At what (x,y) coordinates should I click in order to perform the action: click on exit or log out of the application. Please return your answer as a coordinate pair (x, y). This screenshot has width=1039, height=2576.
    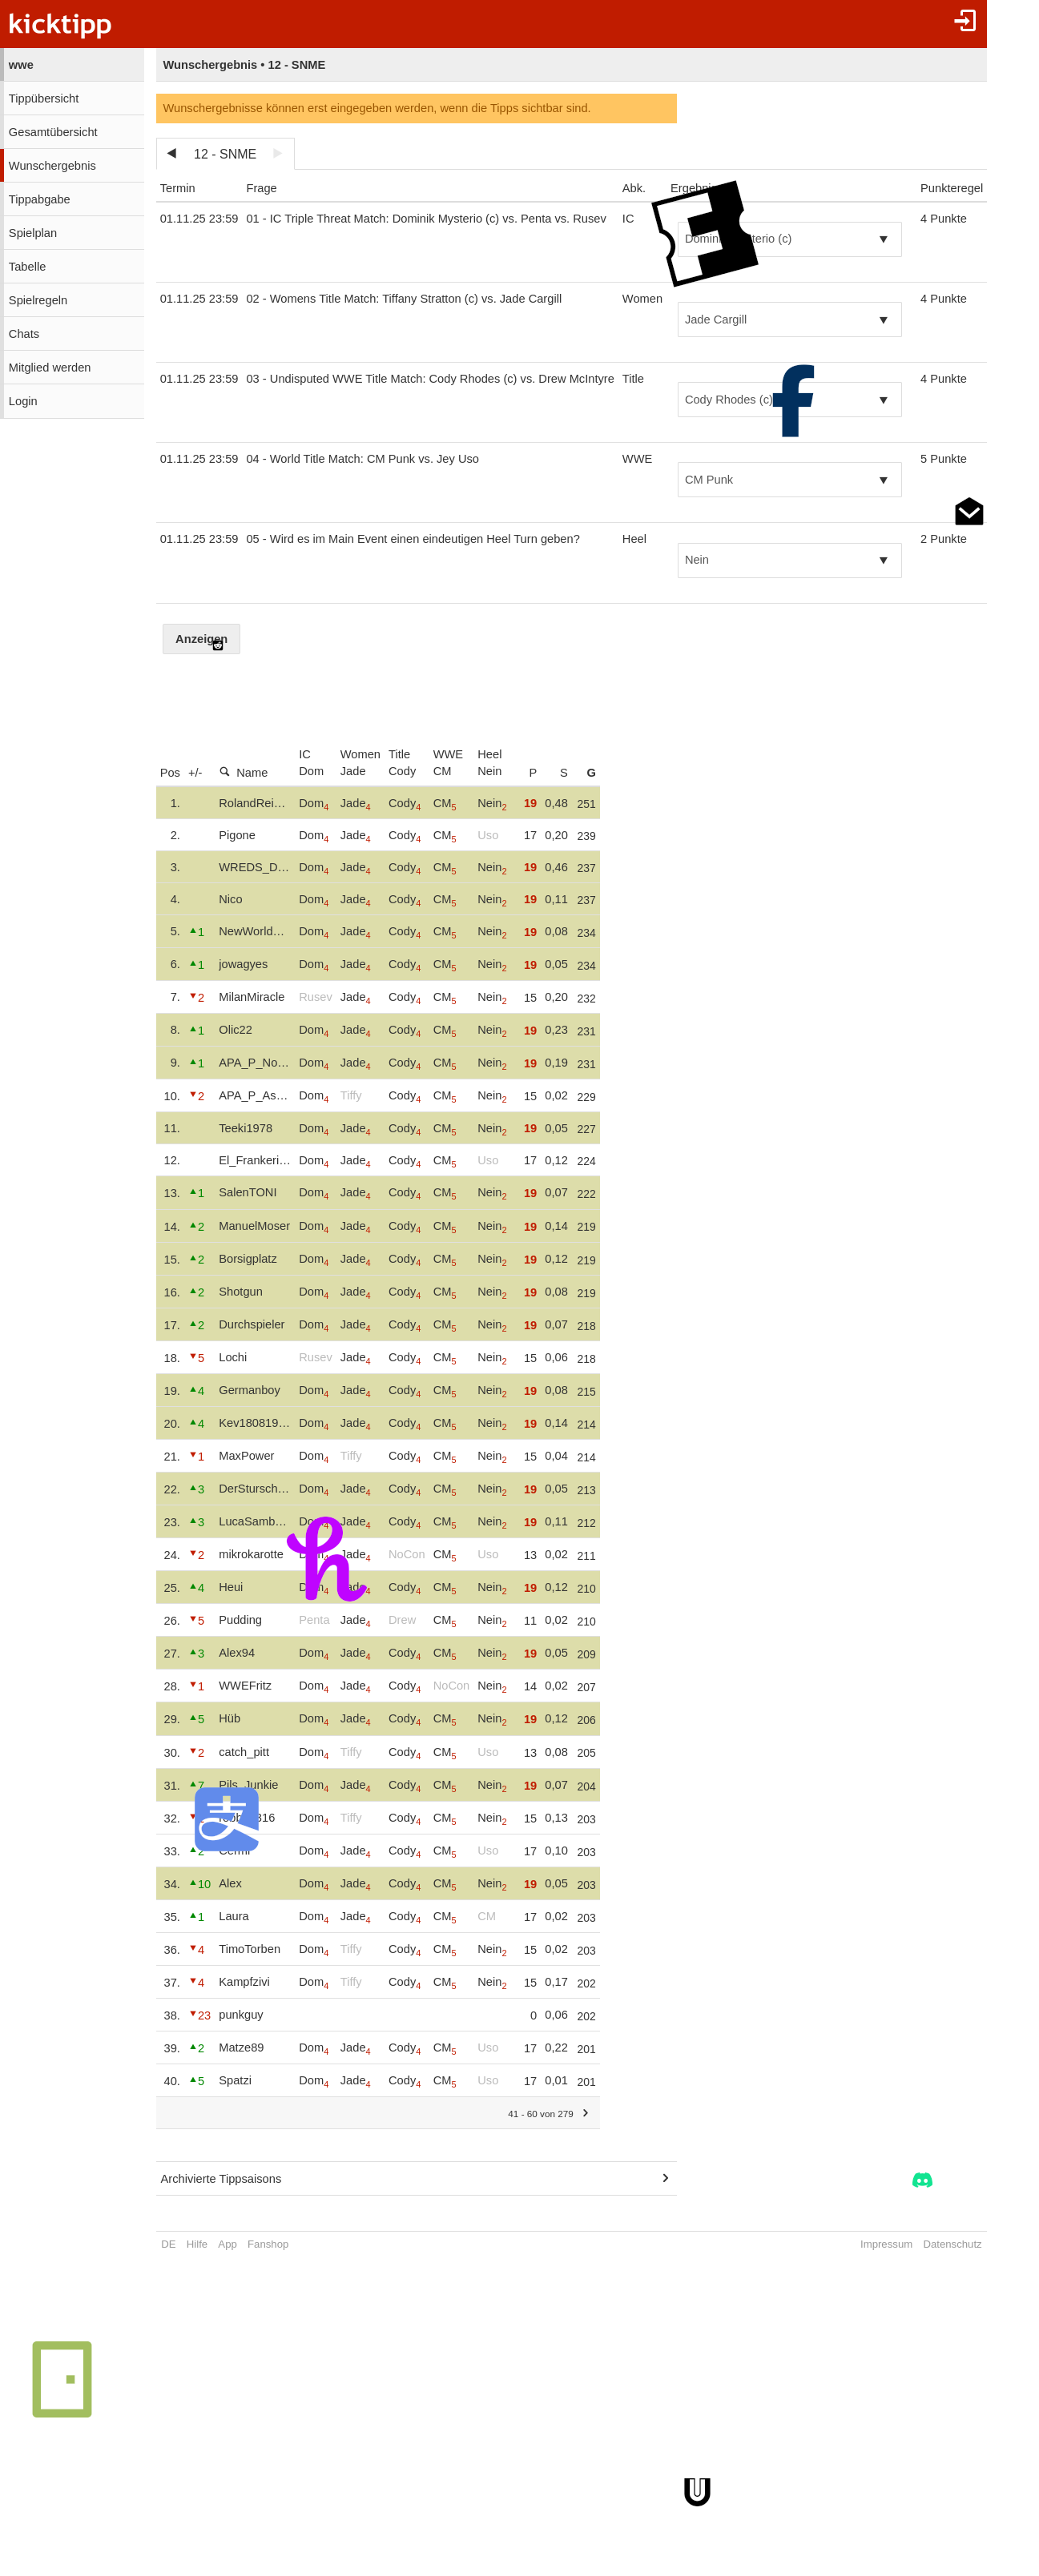
    Looking at the image, I should click on (62, 2379).